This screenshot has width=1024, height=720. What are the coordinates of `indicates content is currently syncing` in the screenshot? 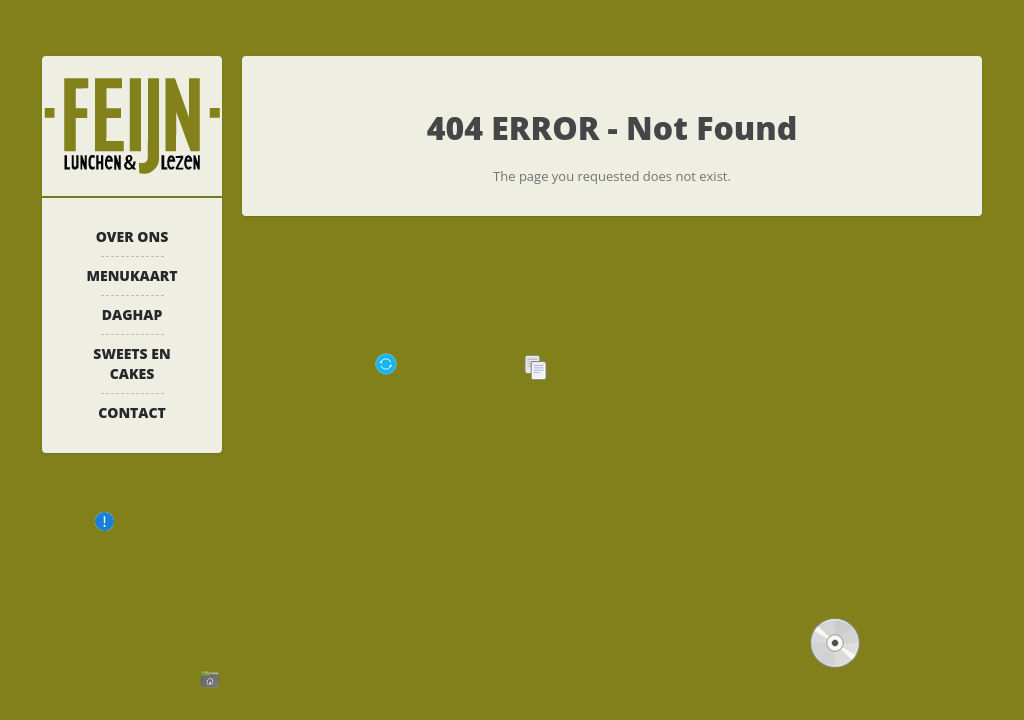 It's located at (386, 364).